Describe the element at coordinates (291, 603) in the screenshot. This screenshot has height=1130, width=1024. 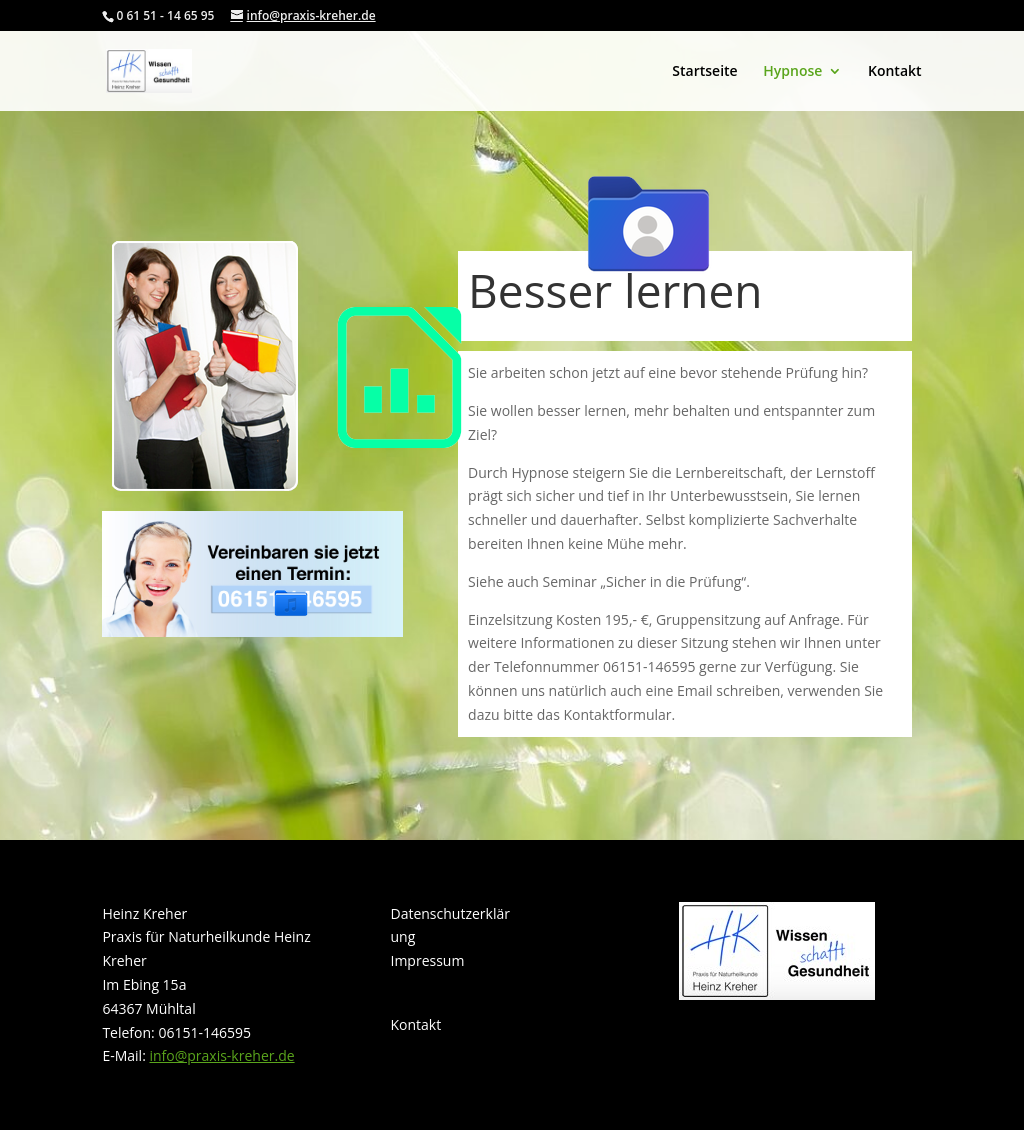
I see `open your music files folder` at that location.